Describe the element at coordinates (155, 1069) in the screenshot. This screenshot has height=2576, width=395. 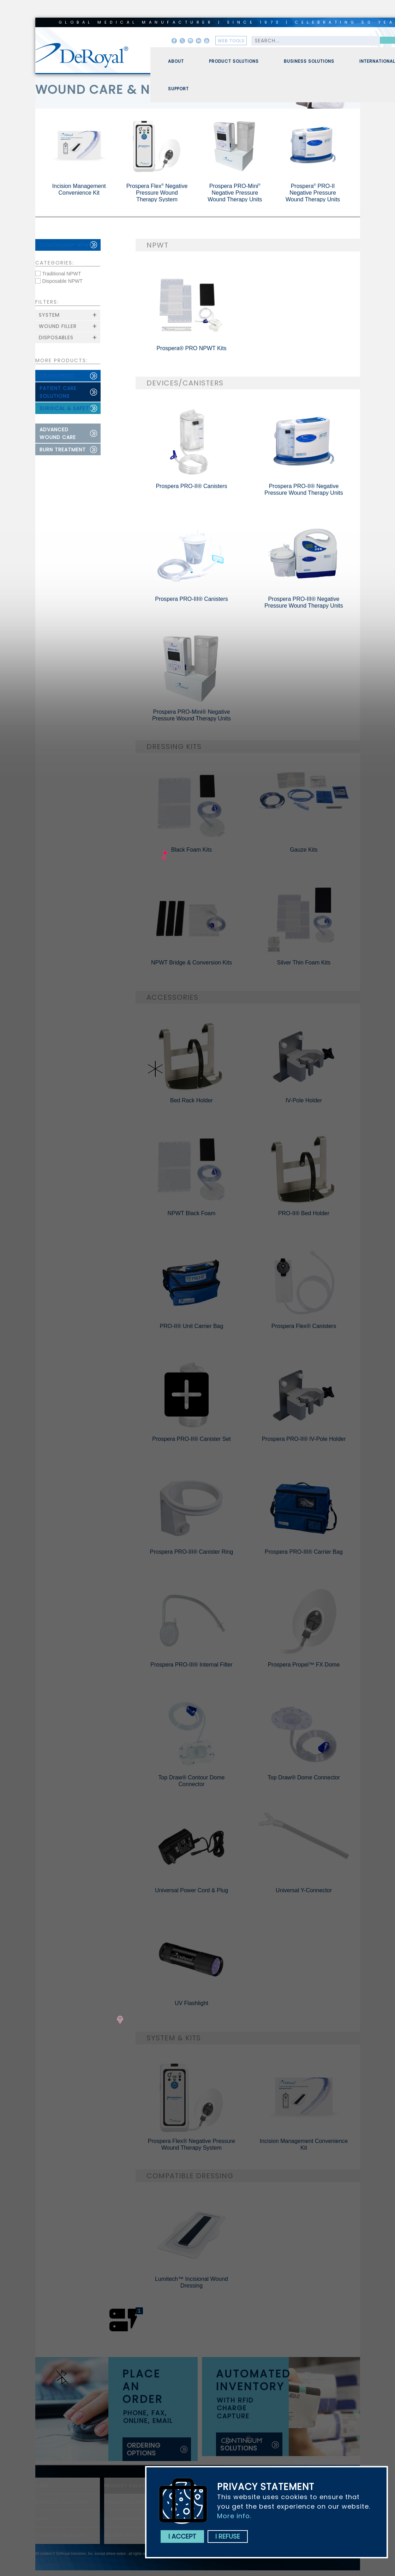
I see `indicates a required field in a form` at that location.